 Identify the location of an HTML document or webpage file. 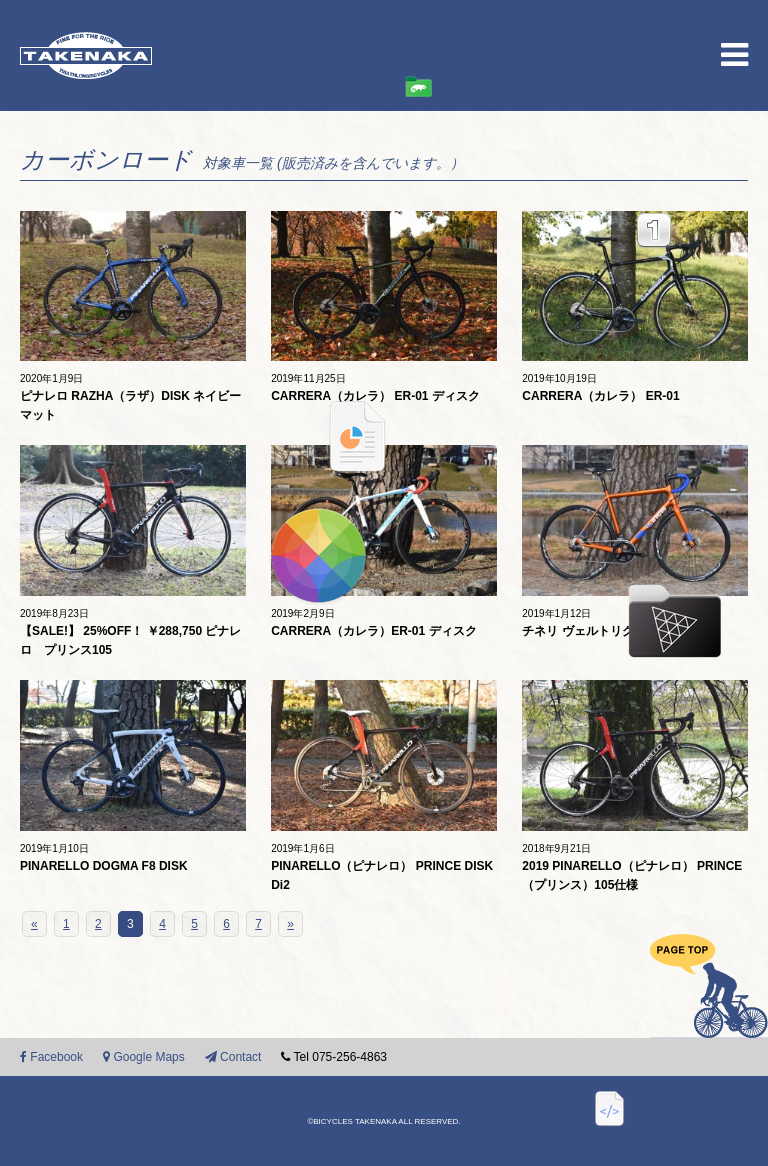
(609, 1108).